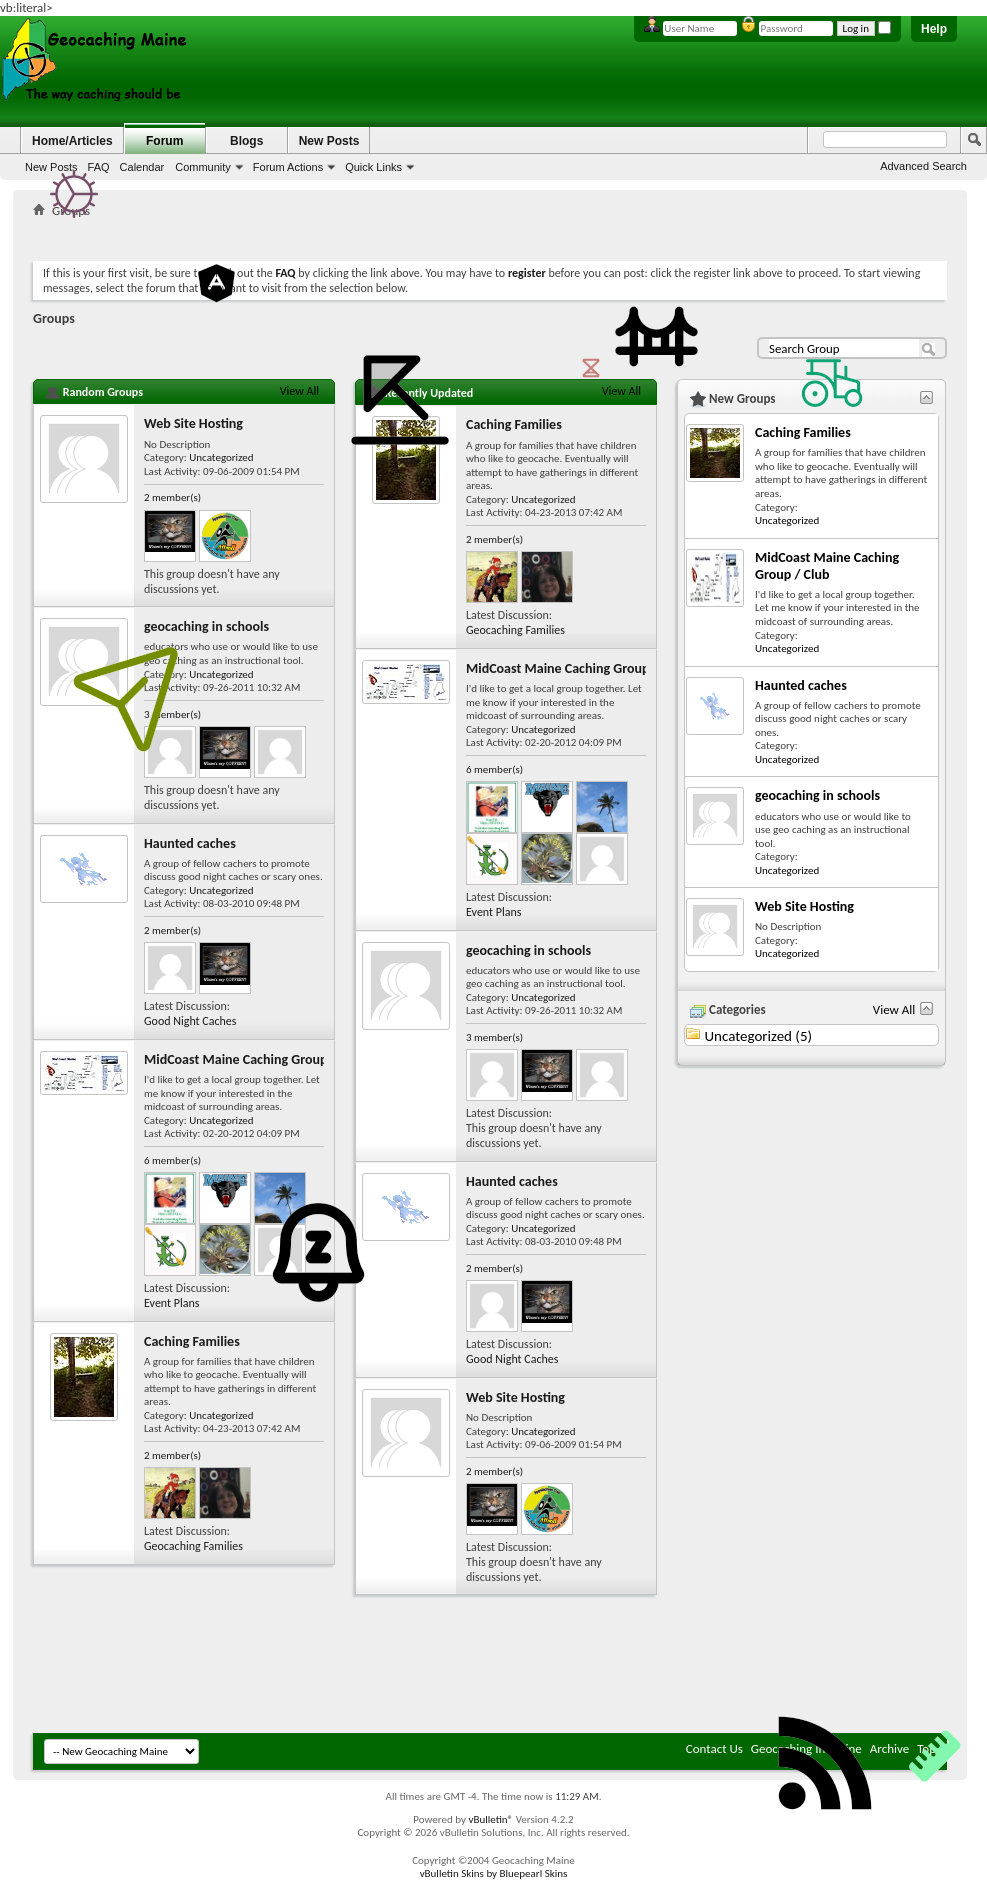 This screenshot has width=987, height=1885. Describe the element at coordinates (318, 1252) in the screenshot. I see `enable sleep mode or snooze notifications` at that location.